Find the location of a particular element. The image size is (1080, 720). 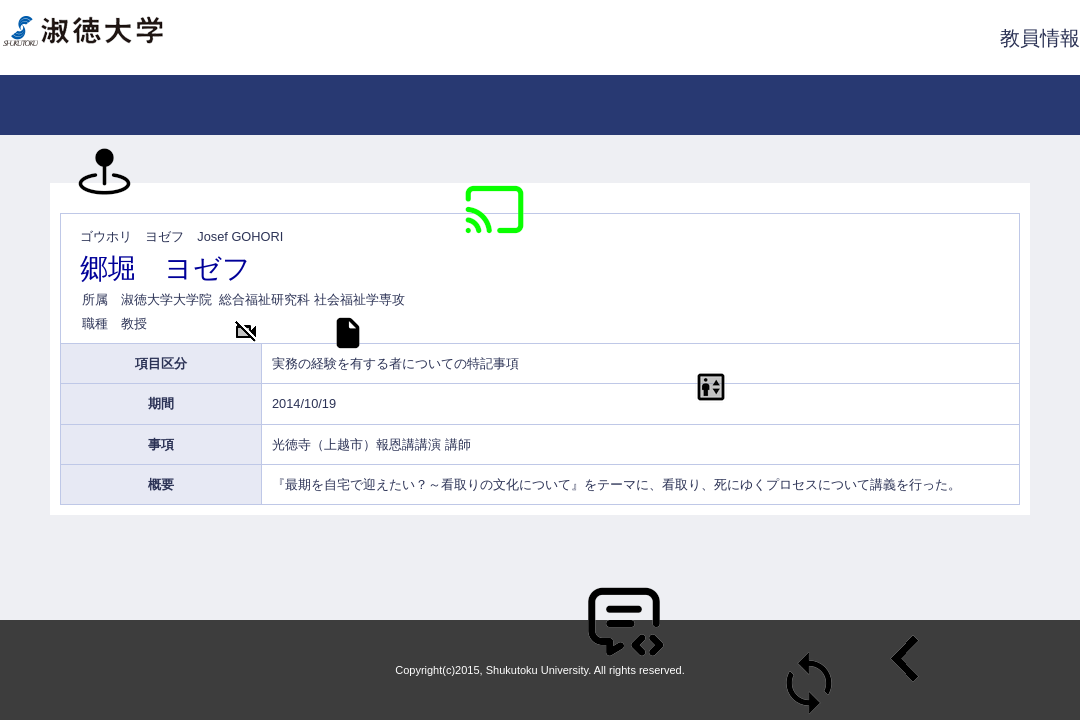

view location area or radius is located at coordinates (104, 172).